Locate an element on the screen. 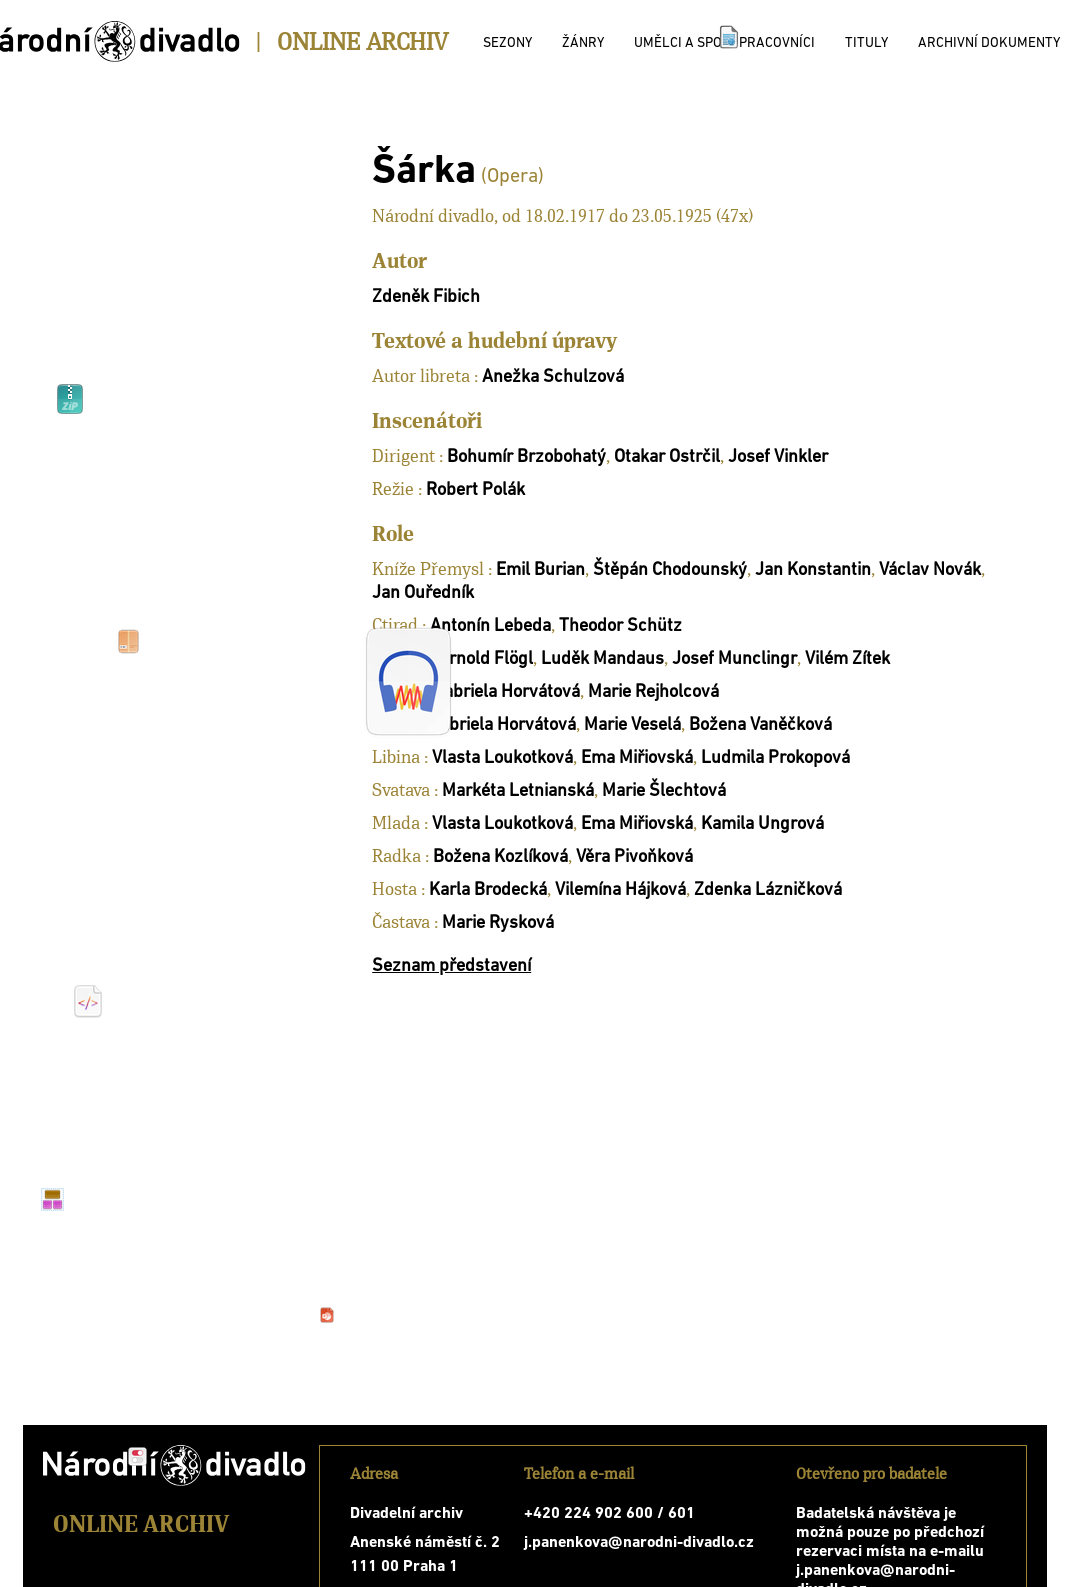 Image resolution: width=1070 pixels, height=1587 pixels. open a compressed zip archive is located at coordinates (70, 399).